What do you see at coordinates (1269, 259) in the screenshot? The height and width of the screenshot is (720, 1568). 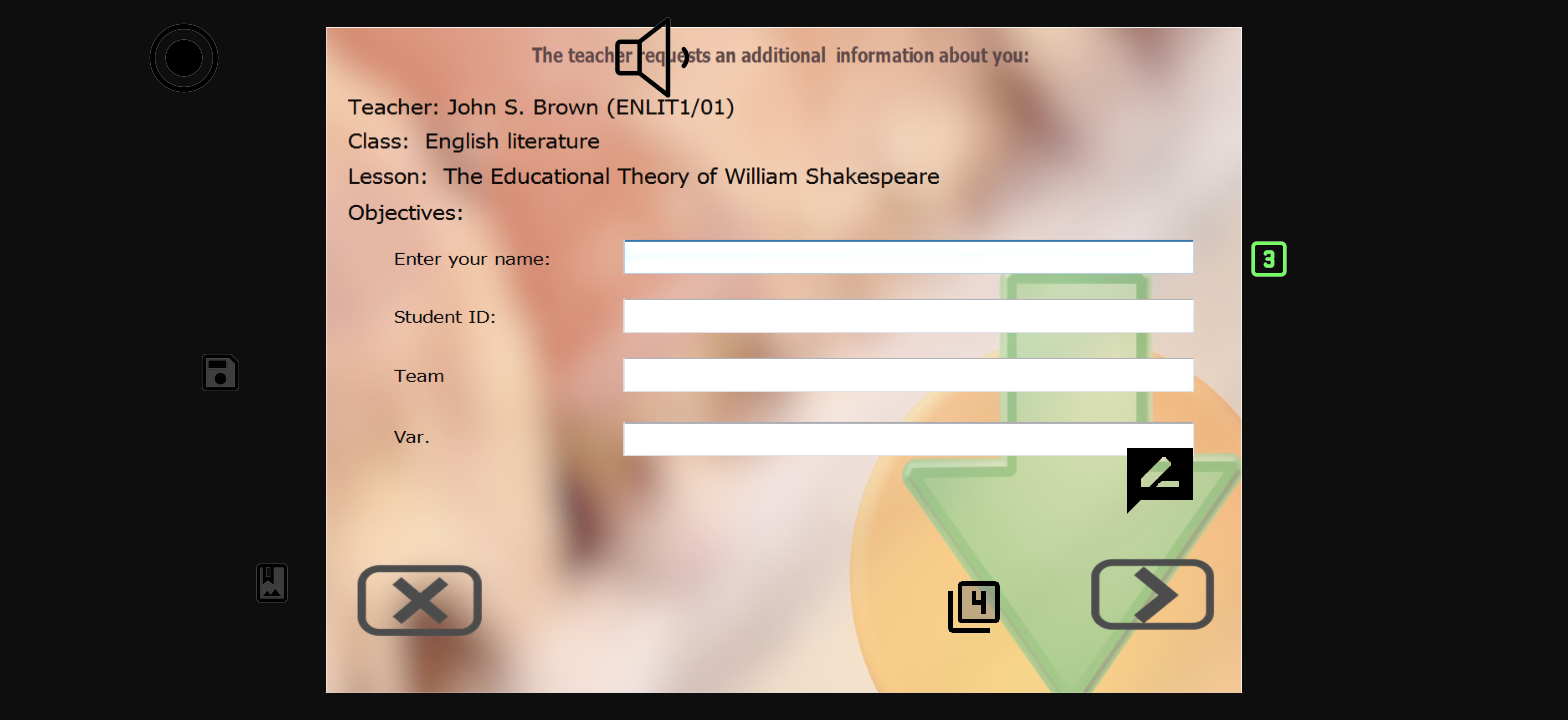 I see `select option 3 from a numbered list` at bounding box center [1269, 259].